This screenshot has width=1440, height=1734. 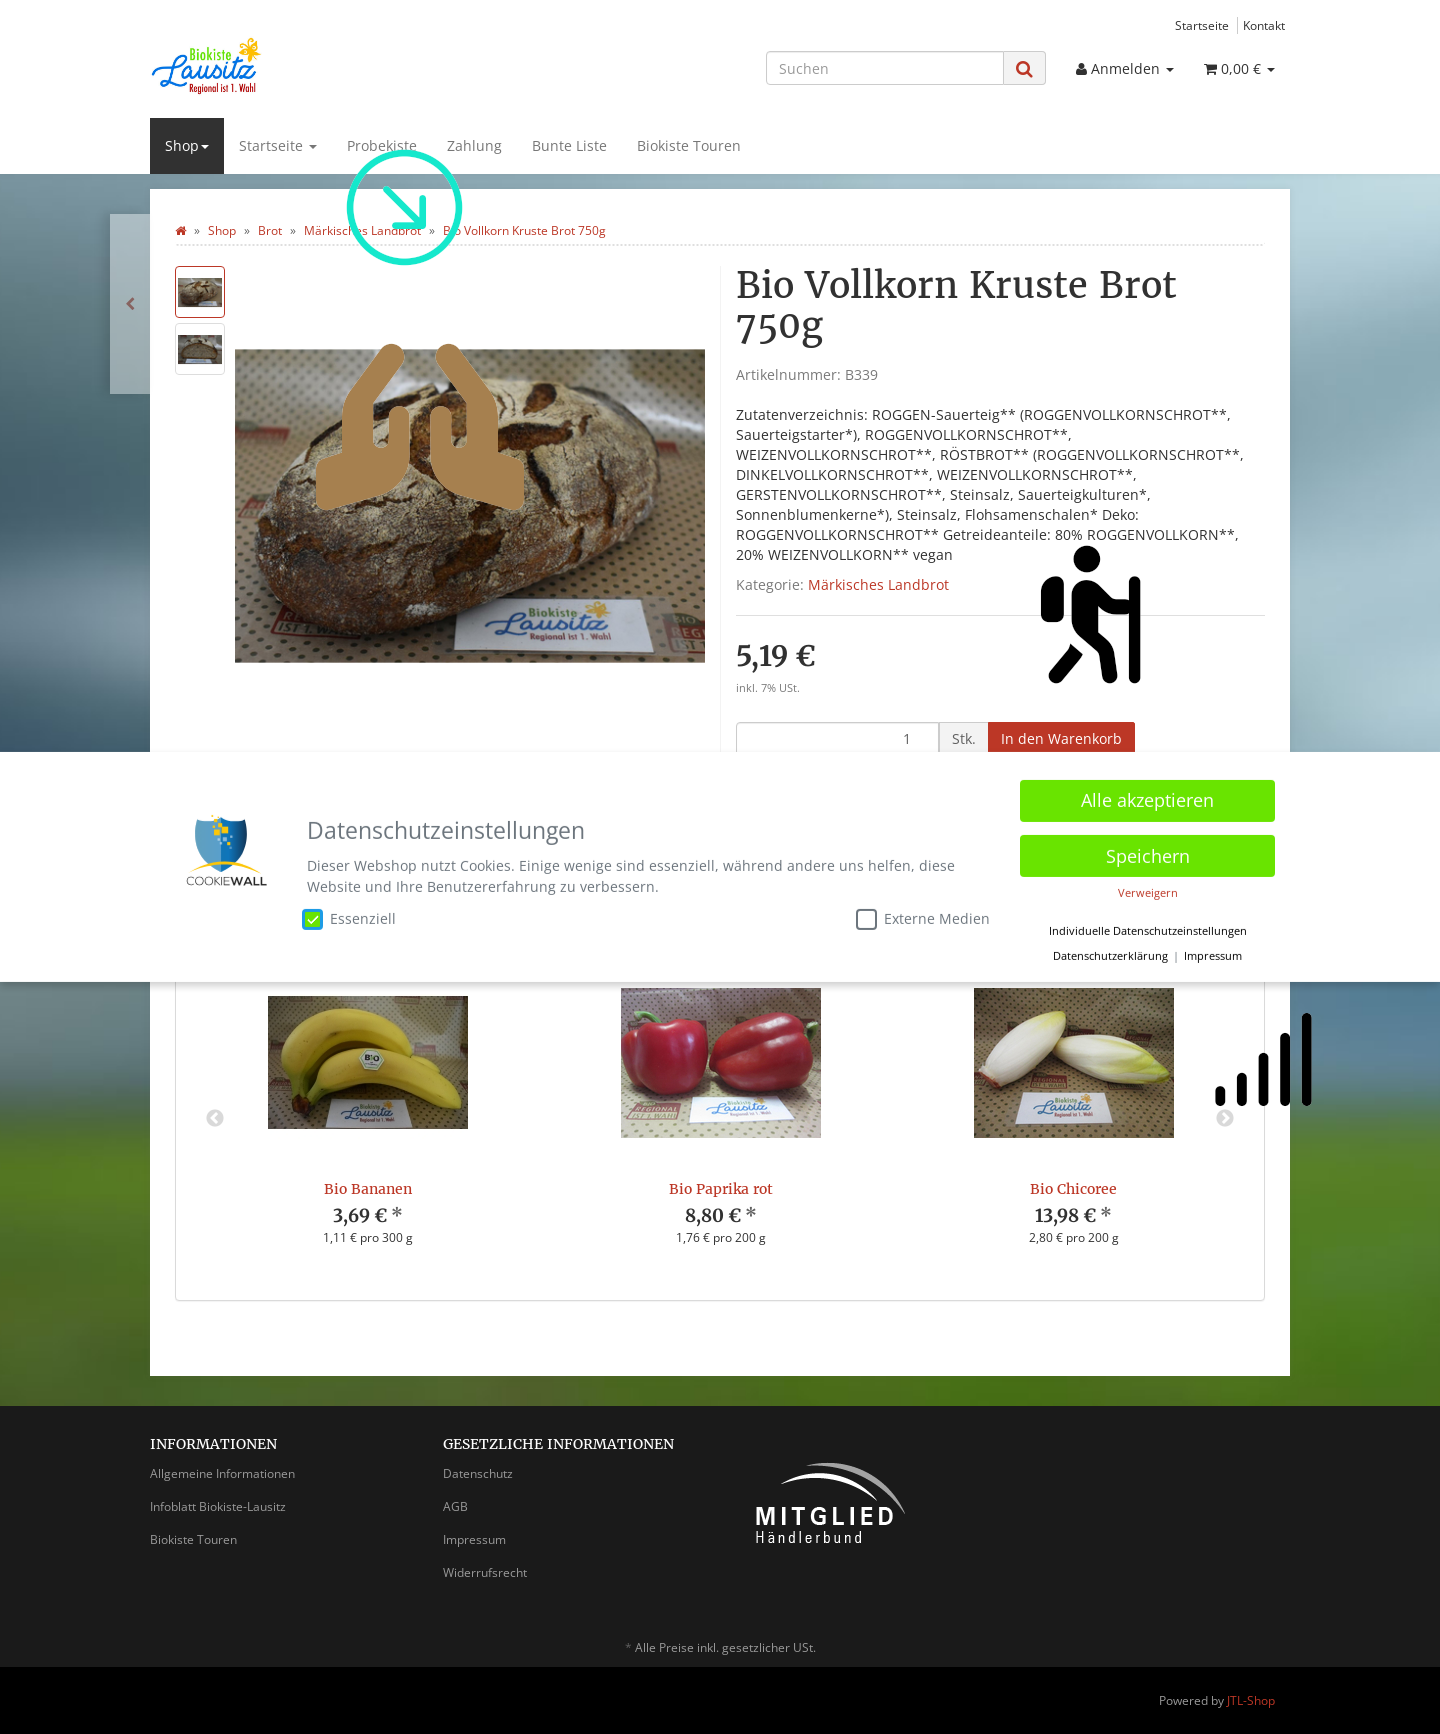 I want to click on navigate to the next item or section, so click(x=404, y=207).